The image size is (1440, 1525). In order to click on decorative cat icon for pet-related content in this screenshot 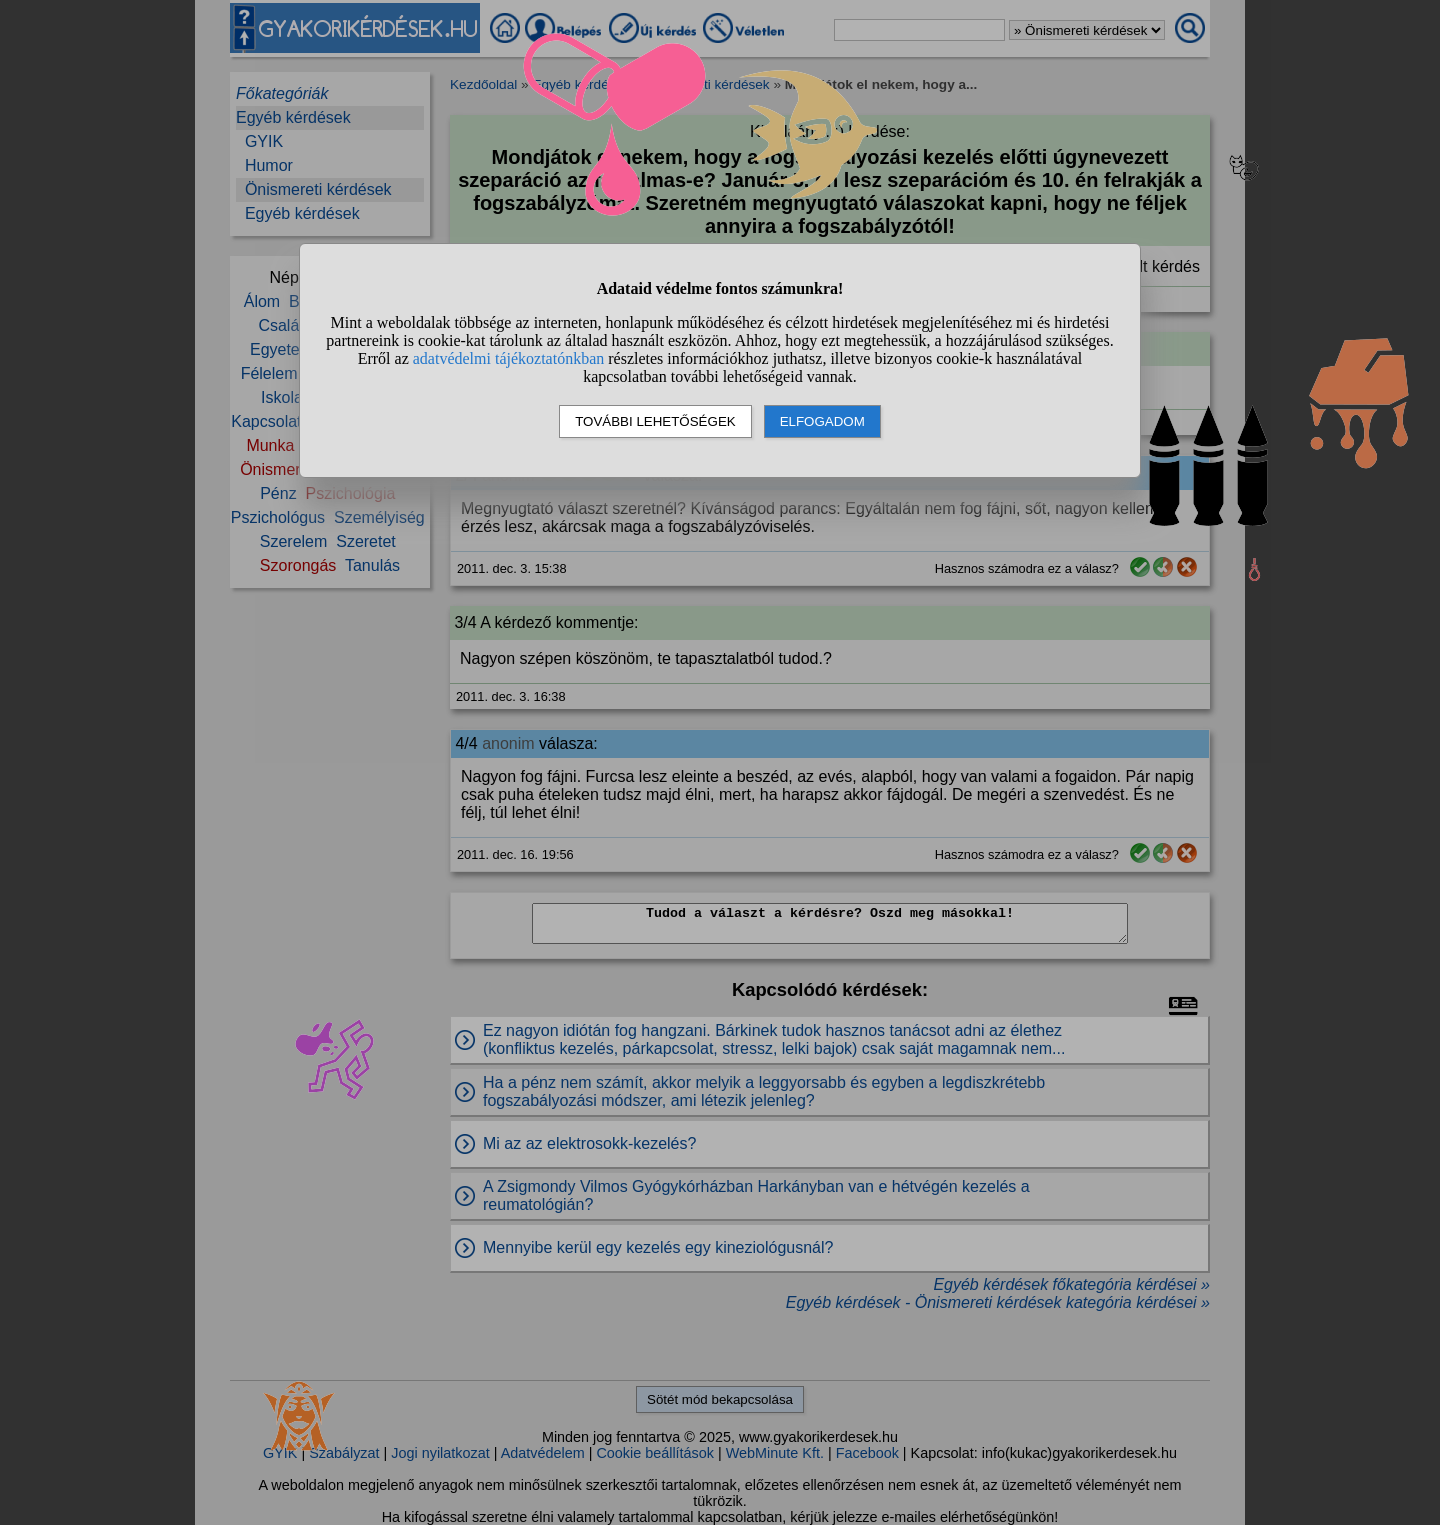, I will do `click(1244, 167)`.